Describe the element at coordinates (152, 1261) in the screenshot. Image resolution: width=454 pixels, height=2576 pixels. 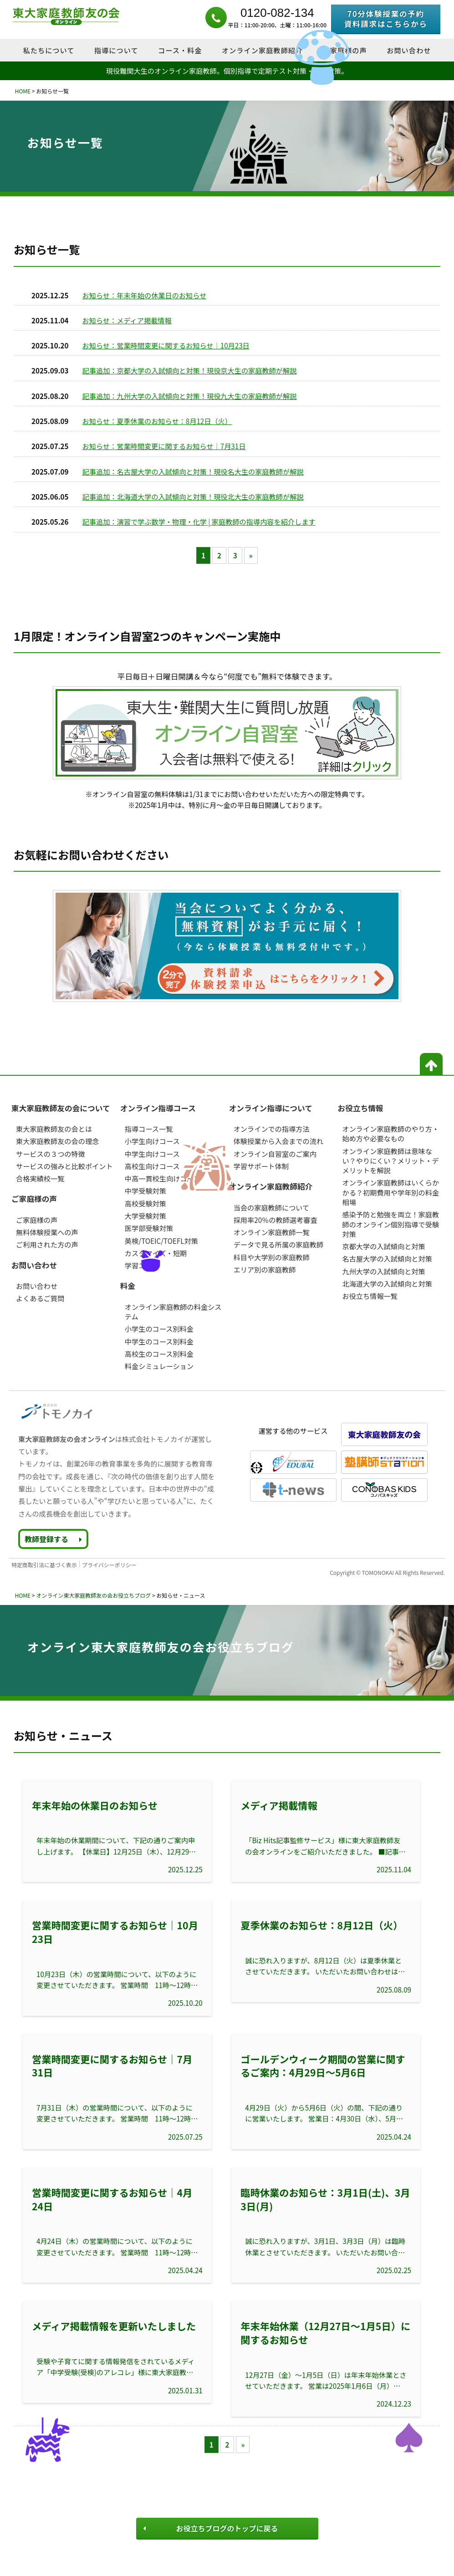
I see `access the potion crafting menu` at that location.